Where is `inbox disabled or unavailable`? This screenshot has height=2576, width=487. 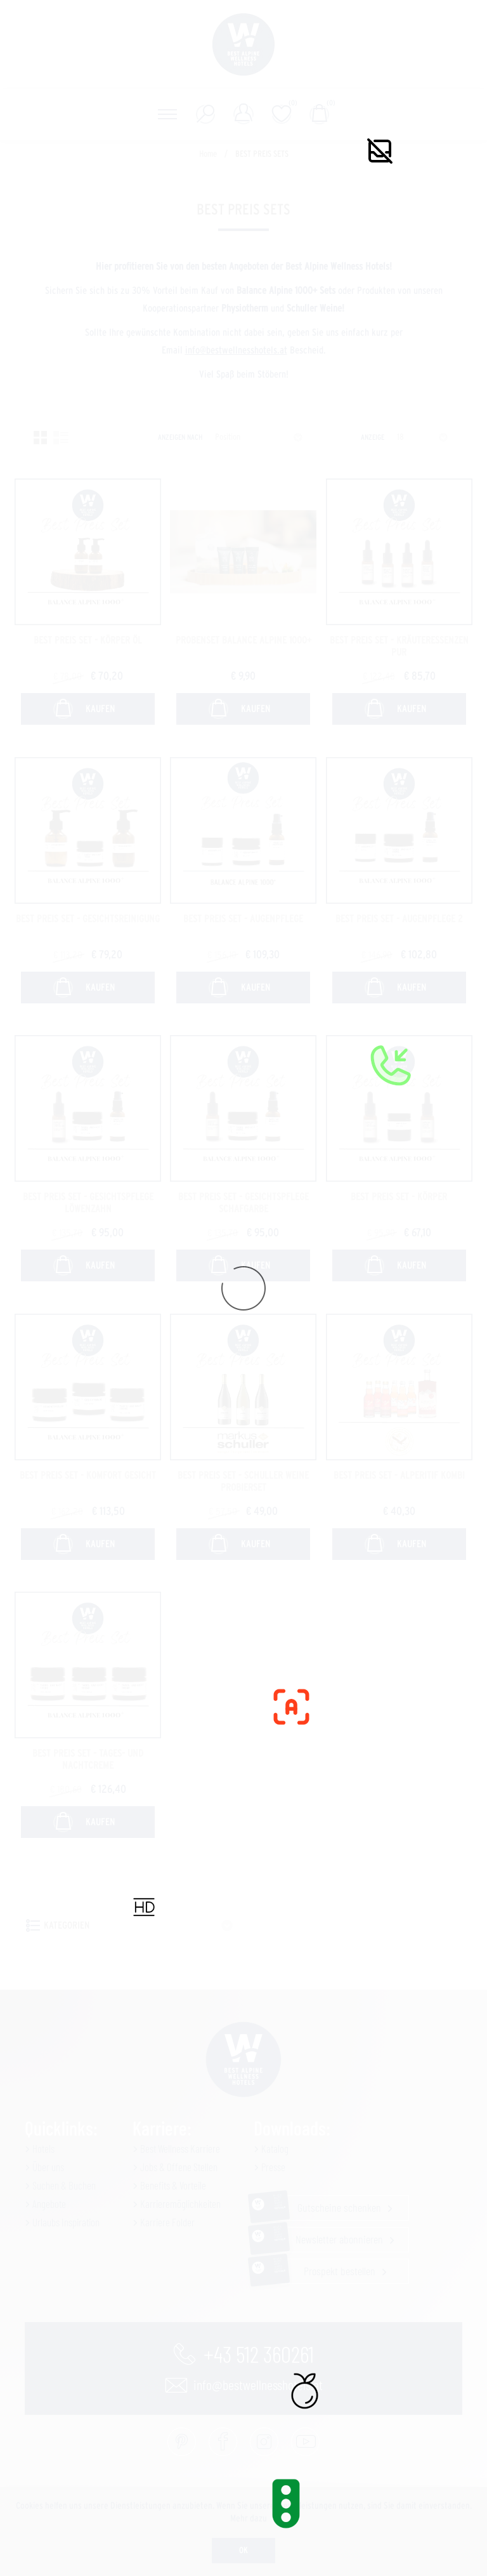 inbox disabled or unavailable is located at coordinates (380, 151).